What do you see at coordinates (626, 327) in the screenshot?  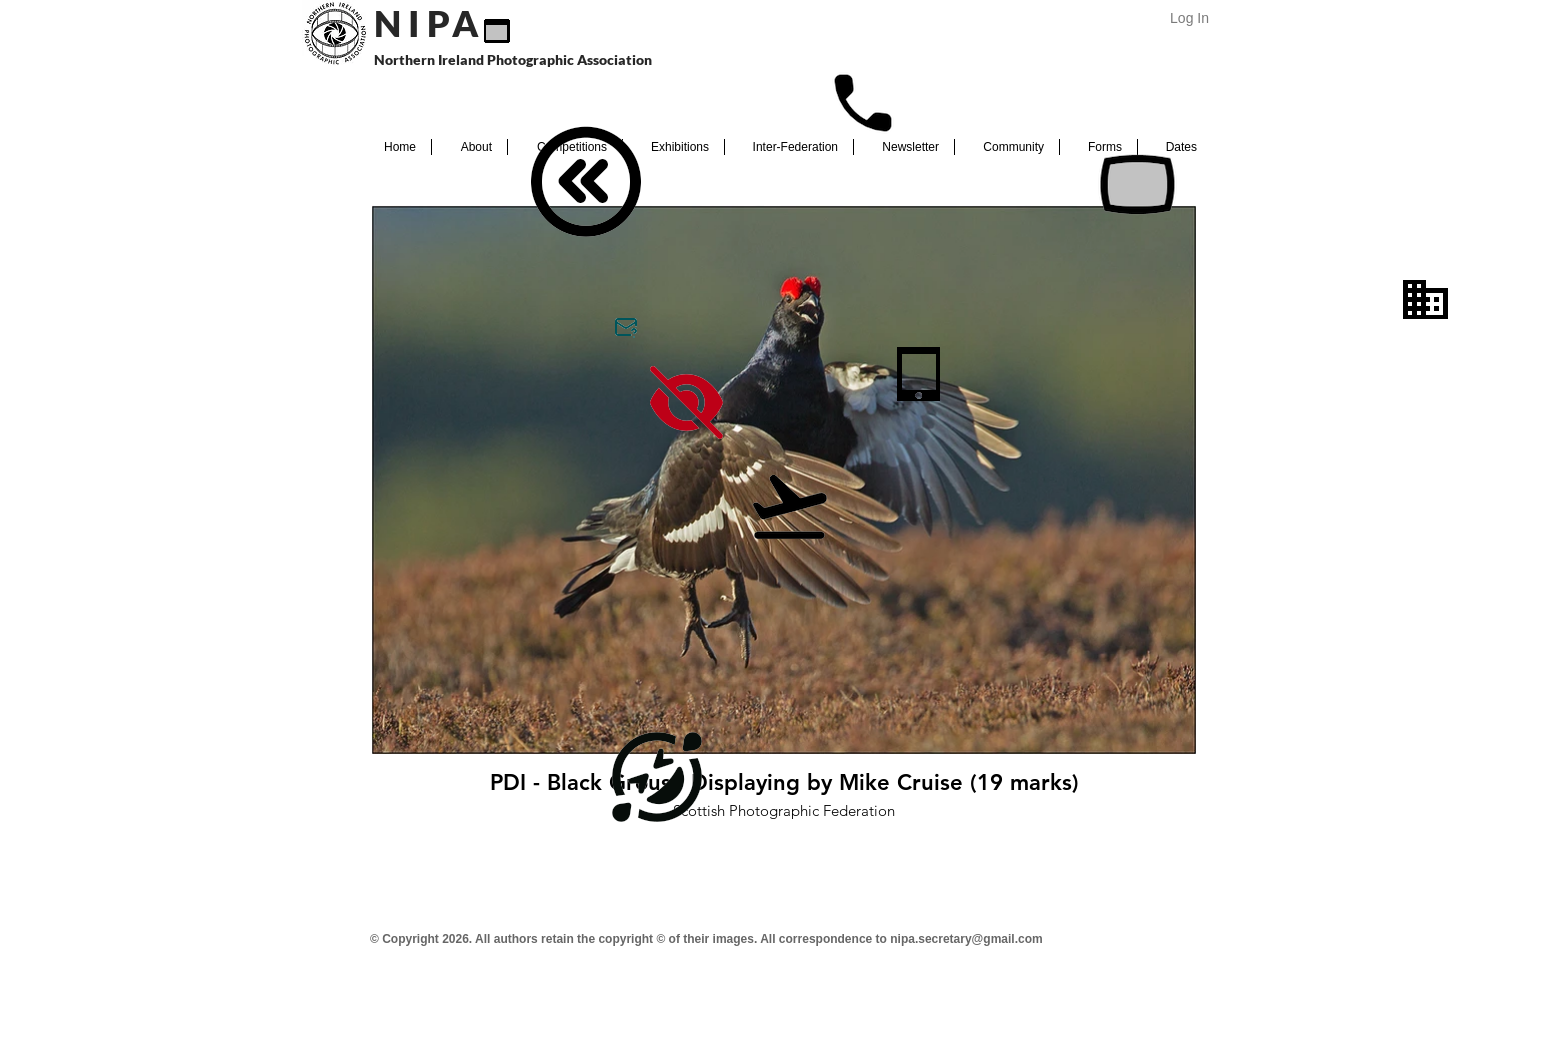 I see `access email help or support` at bounding box center [626, 327].